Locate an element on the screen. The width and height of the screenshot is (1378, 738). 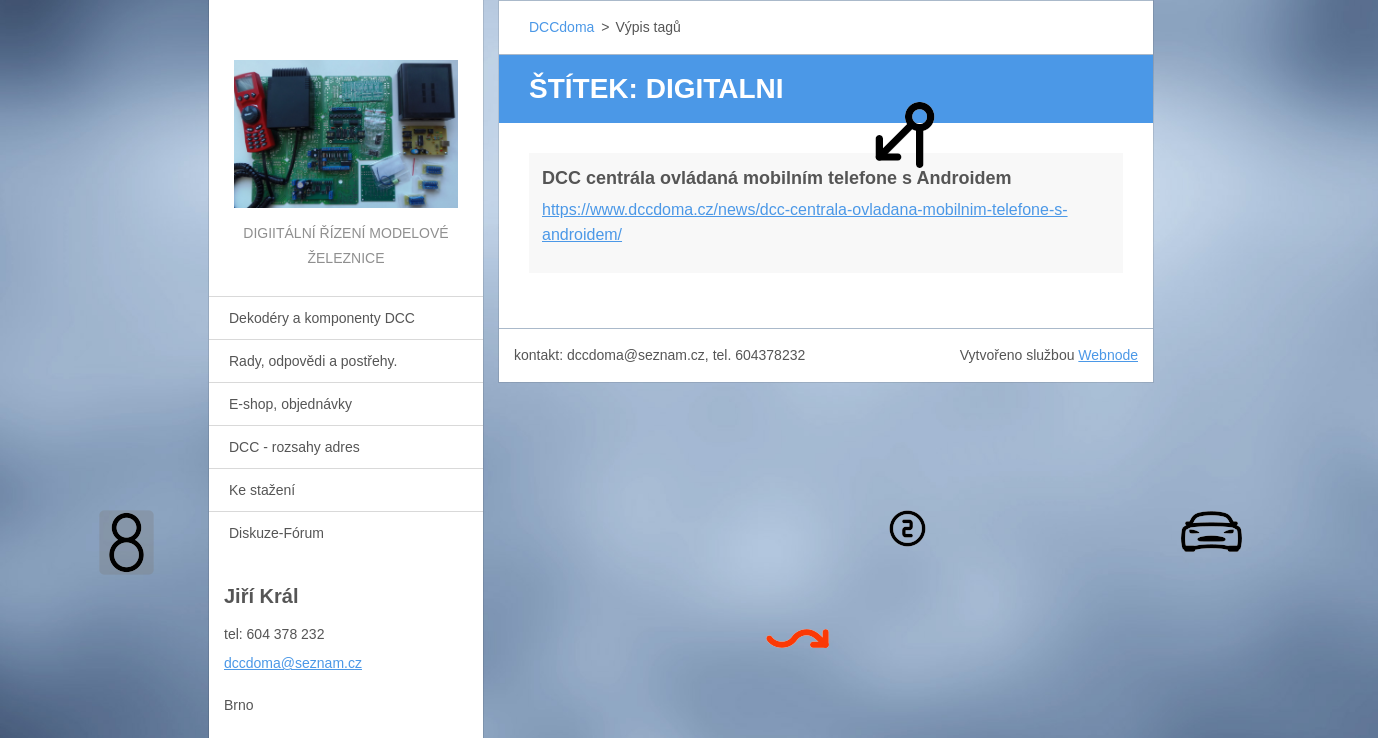
indicates the number eight in a sequence or list is located at coordinates (126, 542).